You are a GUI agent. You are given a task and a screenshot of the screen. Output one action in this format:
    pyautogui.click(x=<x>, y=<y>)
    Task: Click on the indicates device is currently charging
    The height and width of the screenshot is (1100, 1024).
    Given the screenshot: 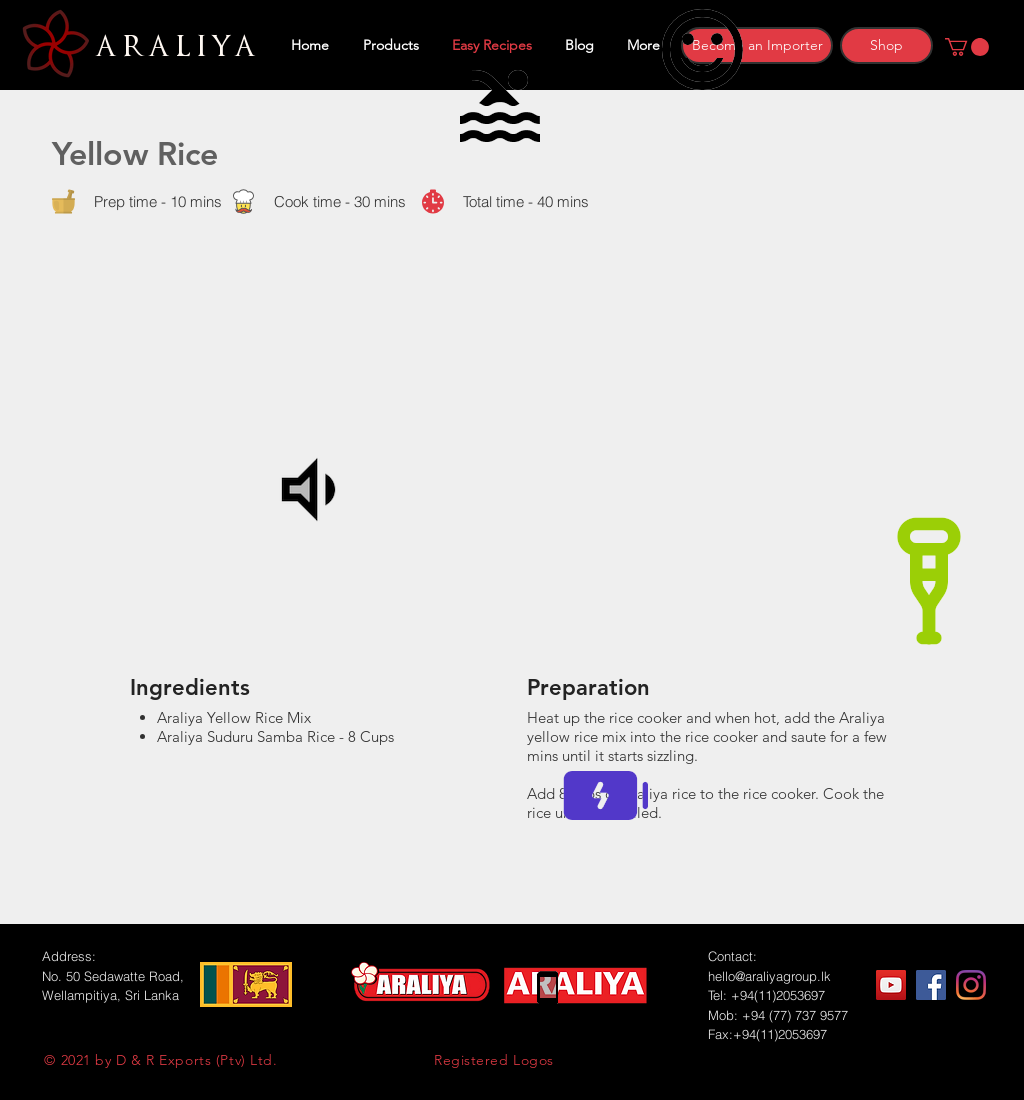 What is the action you would take?
    pyautogui.click(x=604, y=795)
    